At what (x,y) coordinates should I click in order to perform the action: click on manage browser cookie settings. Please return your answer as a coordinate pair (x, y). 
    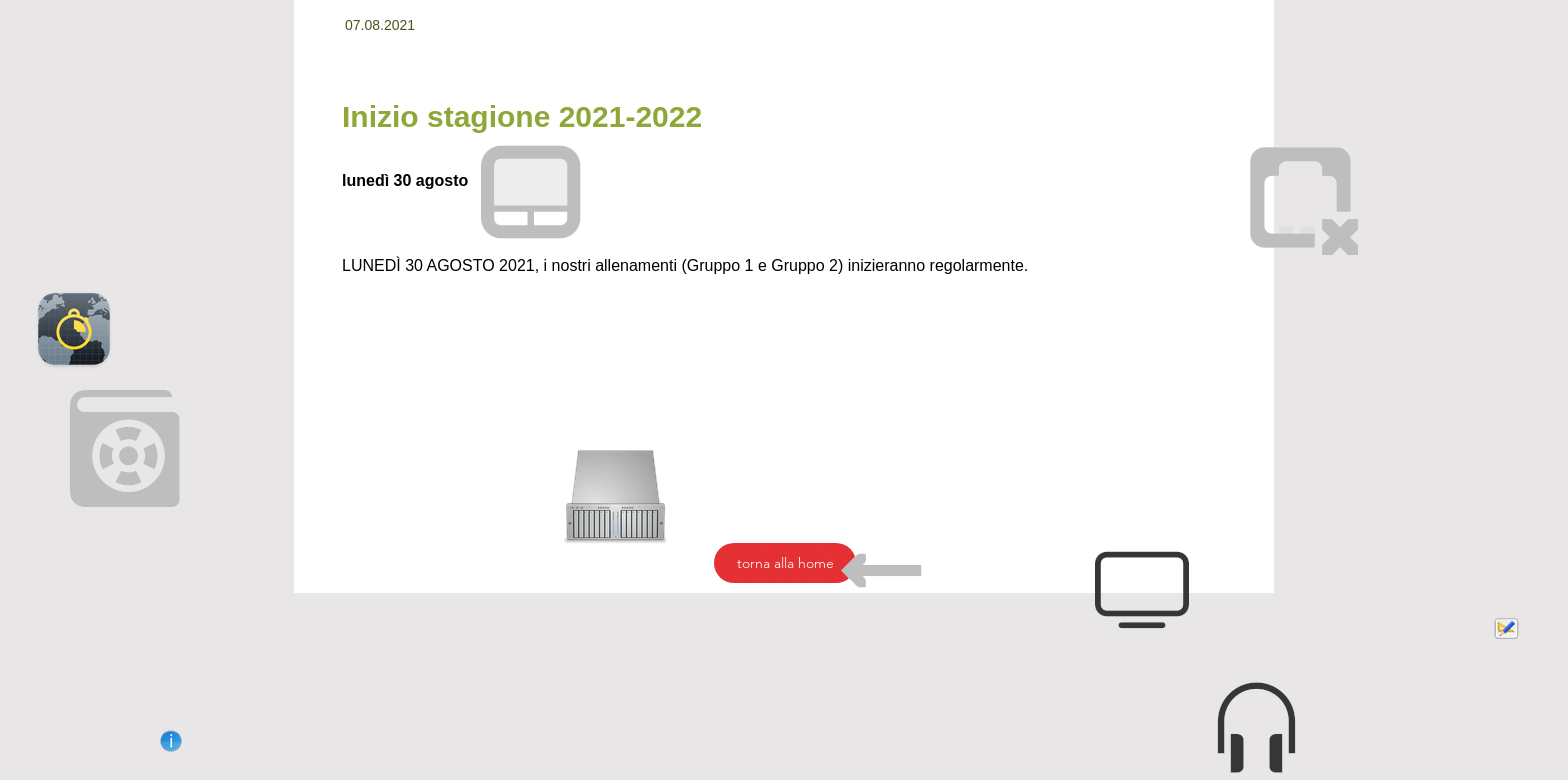
    Looking at the image, I should click on (74, 329).